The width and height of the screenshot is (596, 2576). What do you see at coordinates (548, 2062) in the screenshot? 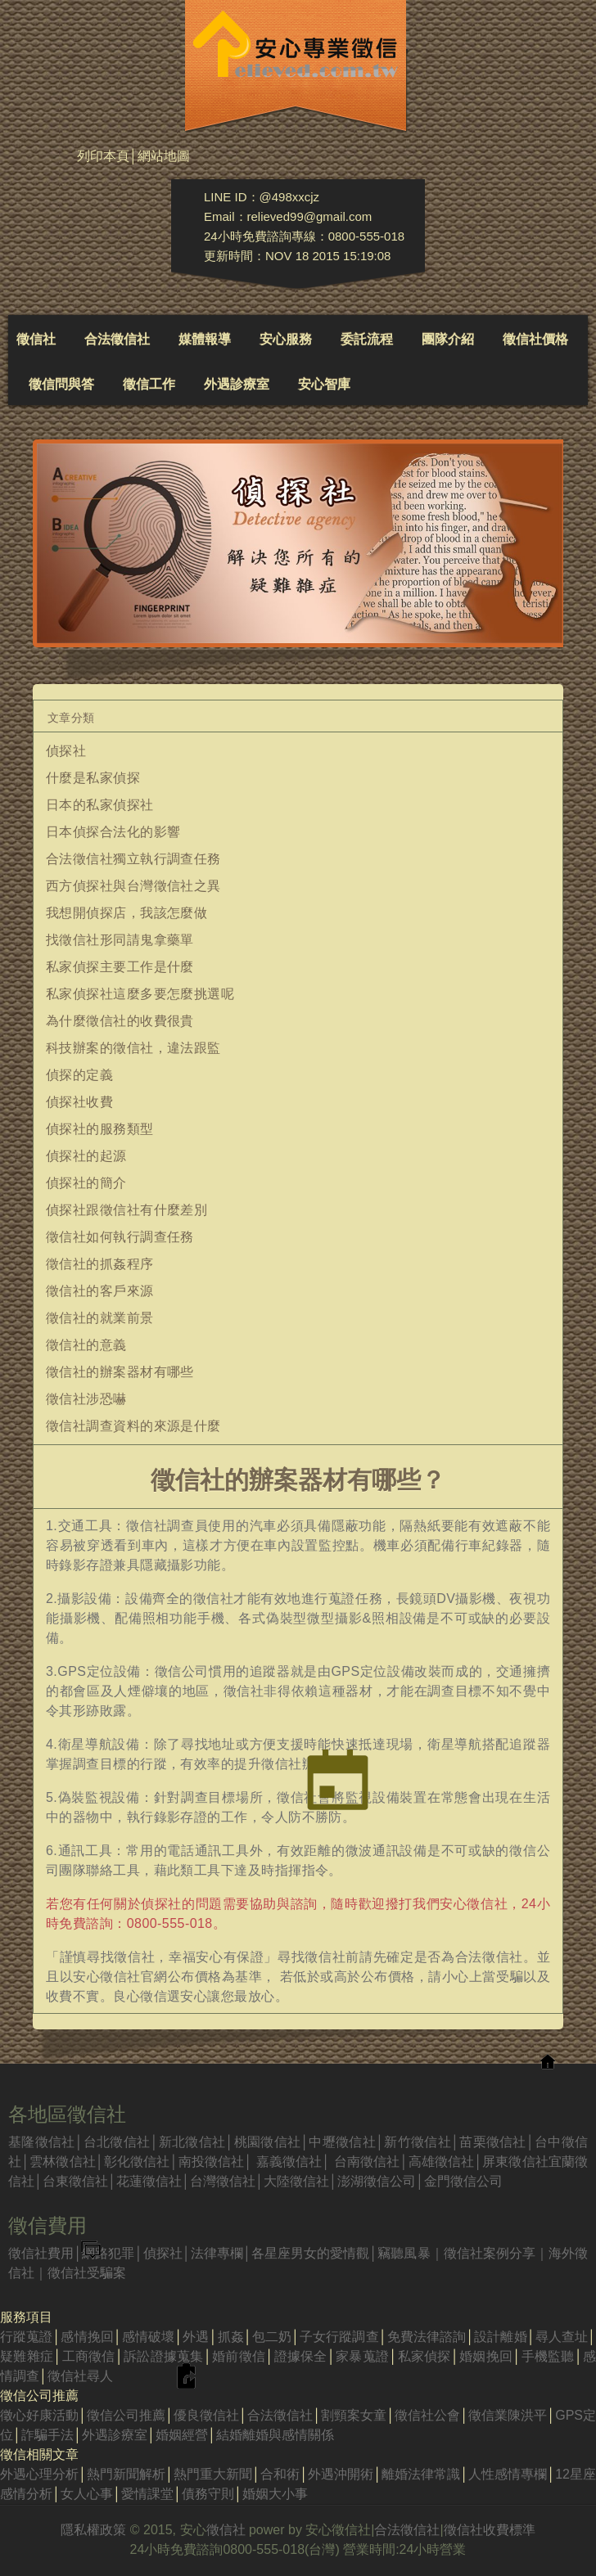
I see `navigate to home screen` at bounding box center [548, 2062].